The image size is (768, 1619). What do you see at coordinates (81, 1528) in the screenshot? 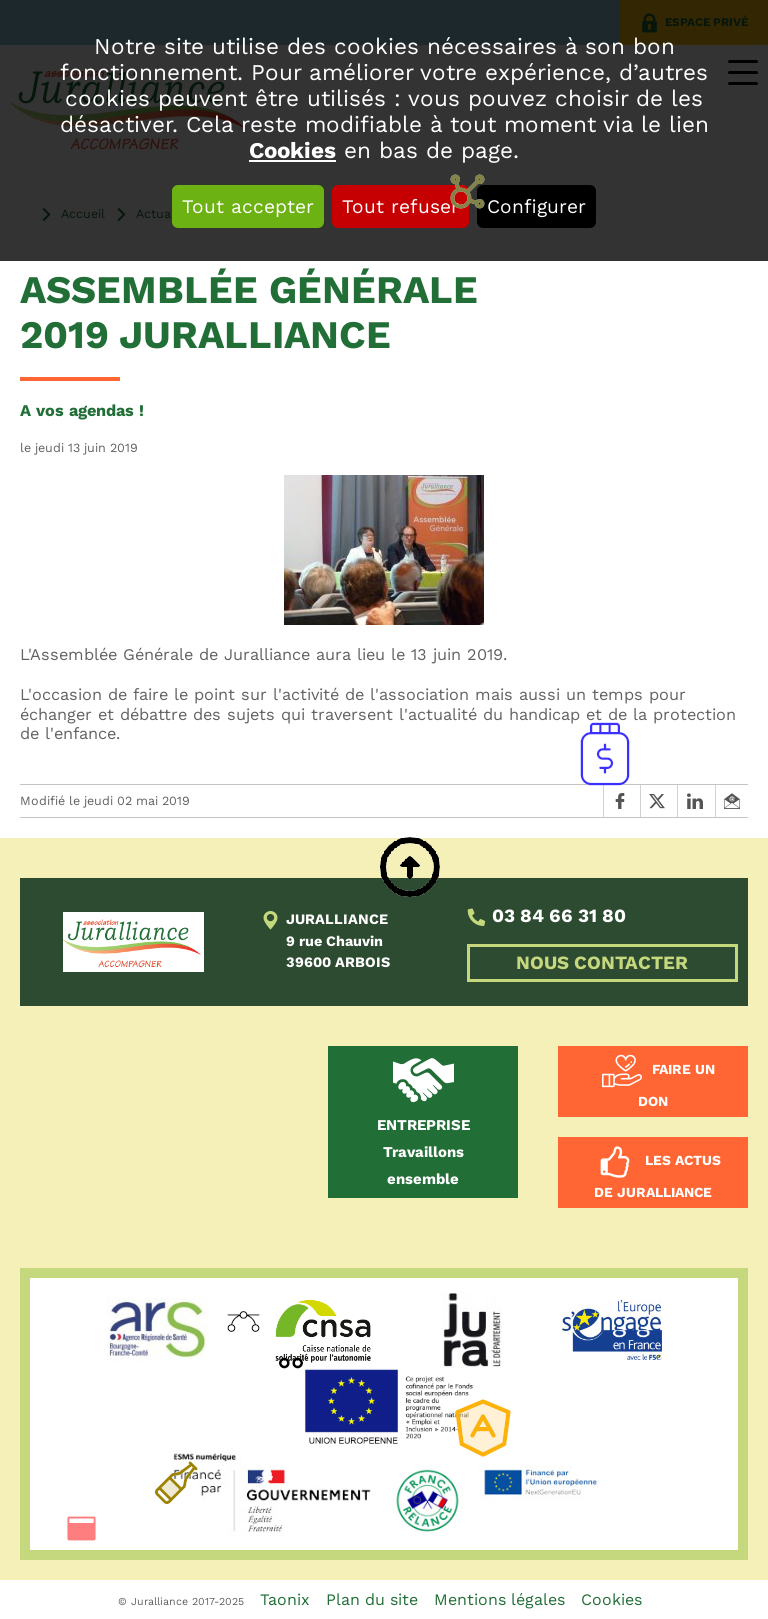
I see `open web browser` at bounding box center [81, 1528].